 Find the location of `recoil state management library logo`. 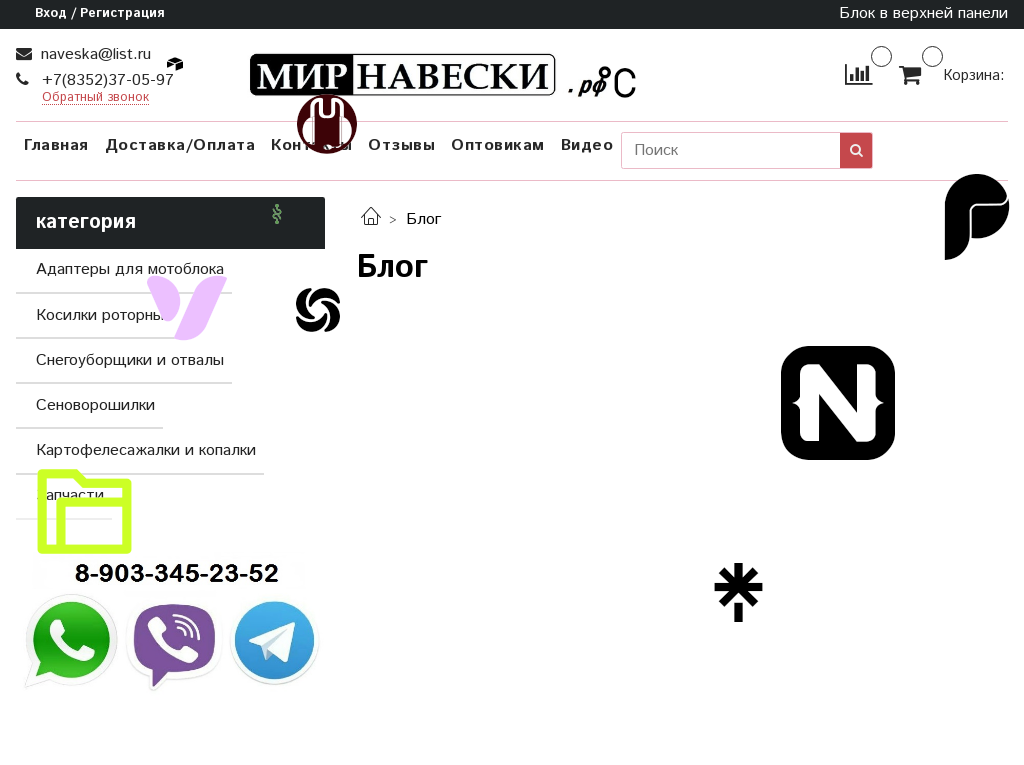

recoil state management library logo is located at coordinates (277, 214).